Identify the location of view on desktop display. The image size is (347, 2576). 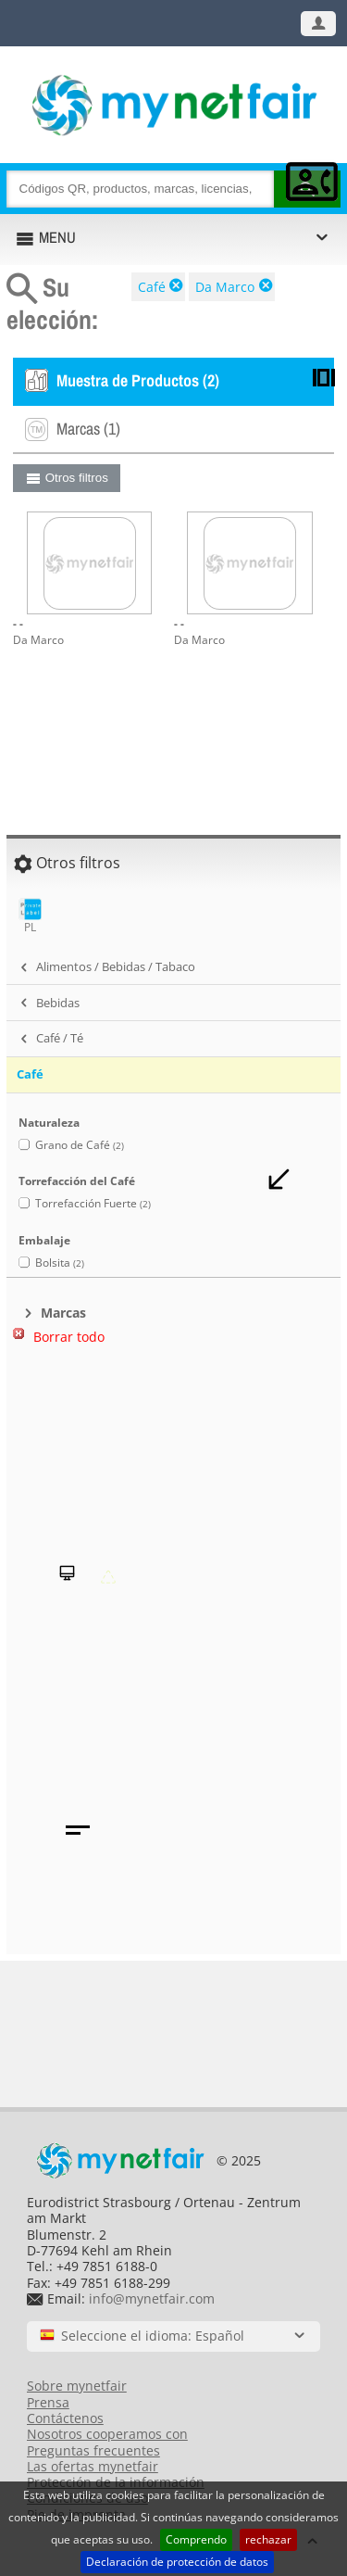
(67, 1572).